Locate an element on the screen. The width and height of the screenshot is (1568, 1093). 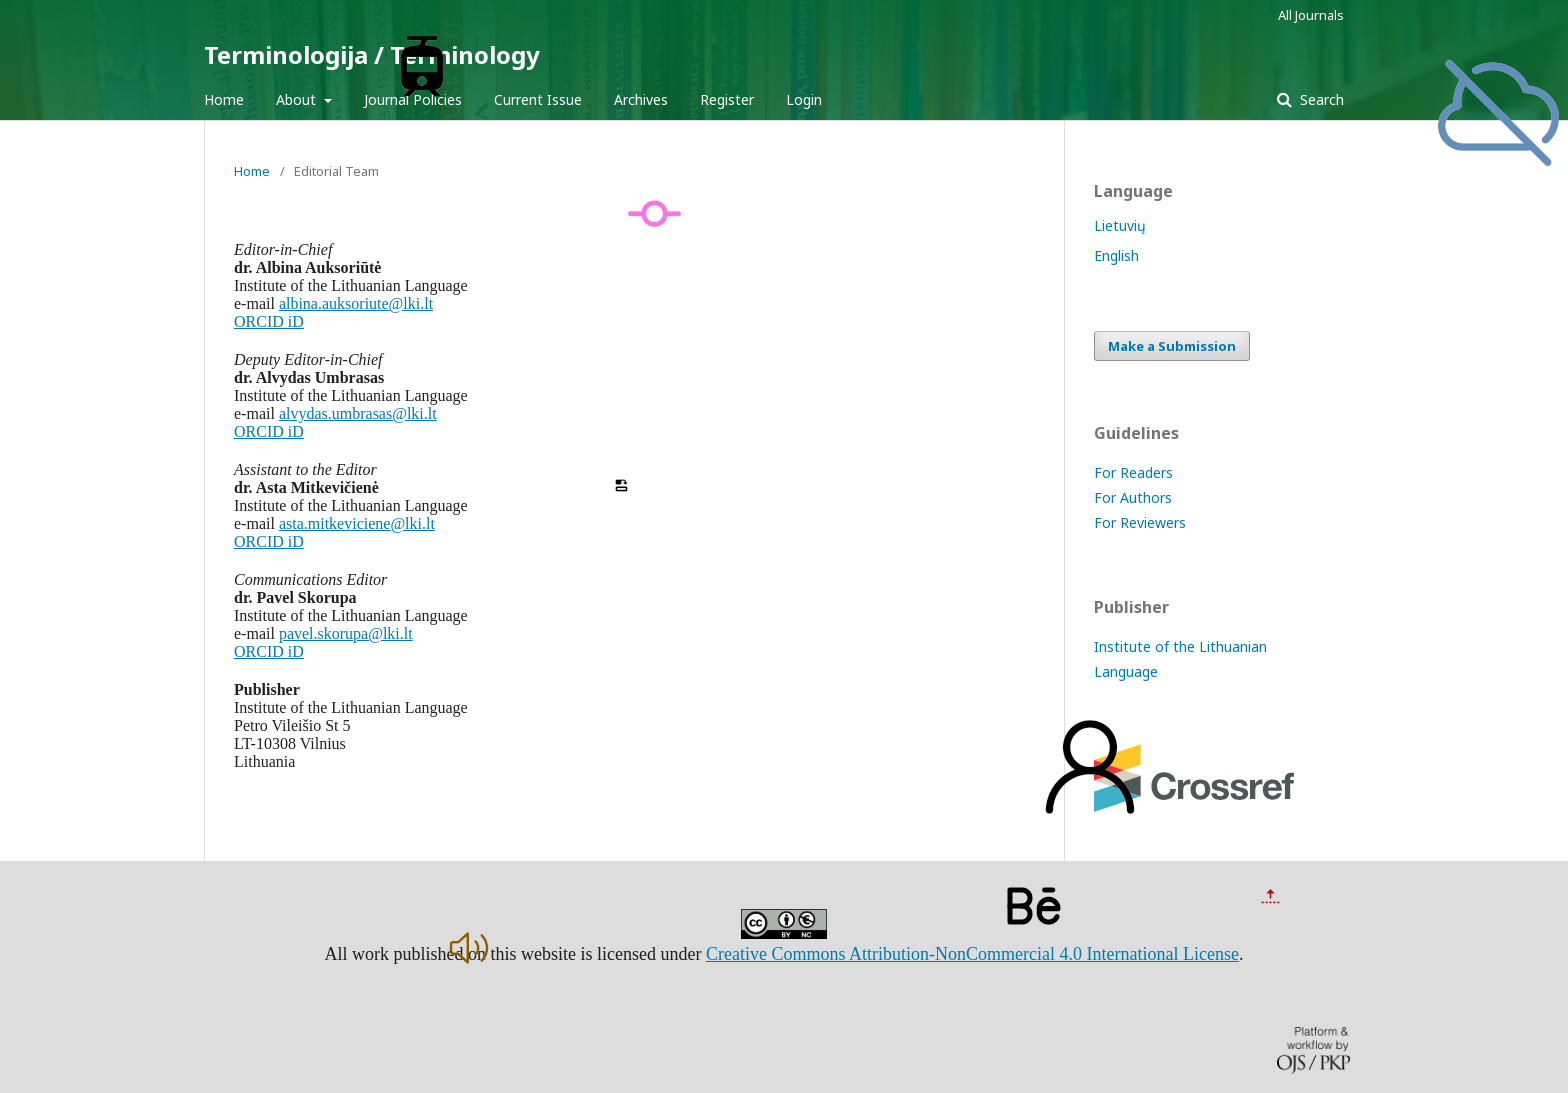
indicates cloud sync is unavailable is located at coordinates (1498, 110).